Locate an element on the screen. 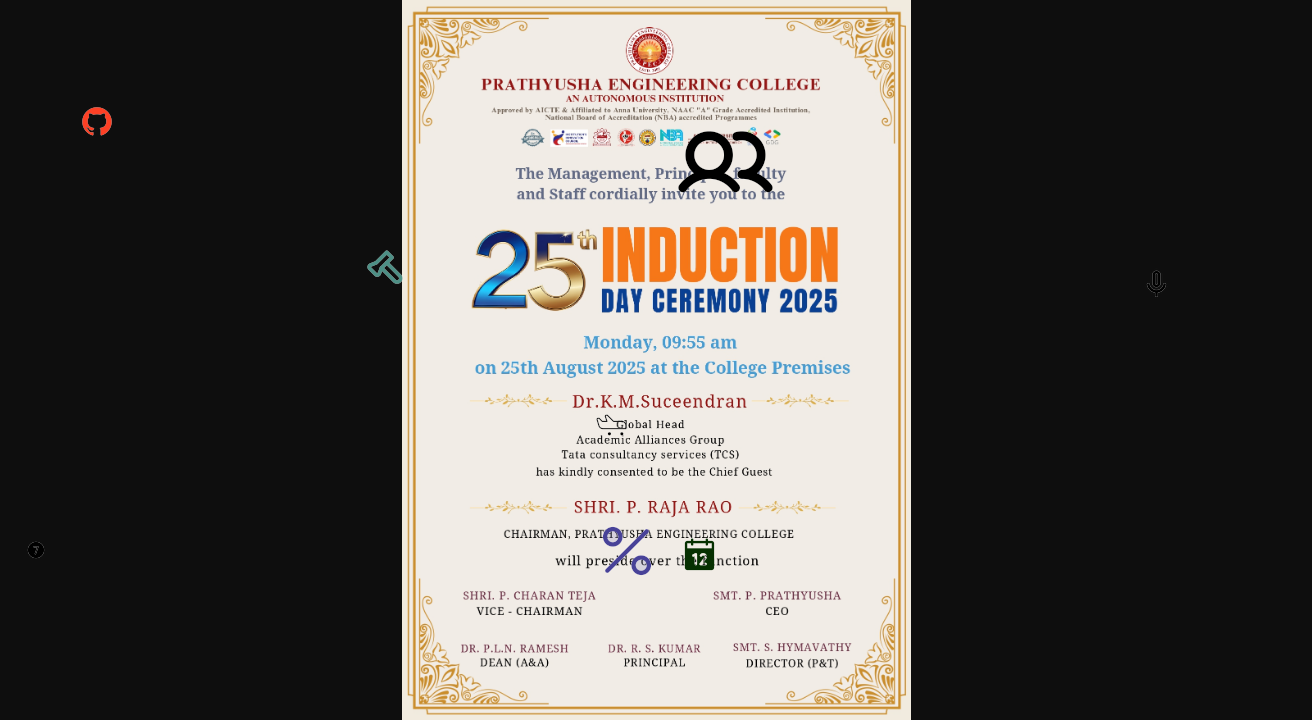  indicates step 7 in a multi-step process is located at coordinates (36, 550).